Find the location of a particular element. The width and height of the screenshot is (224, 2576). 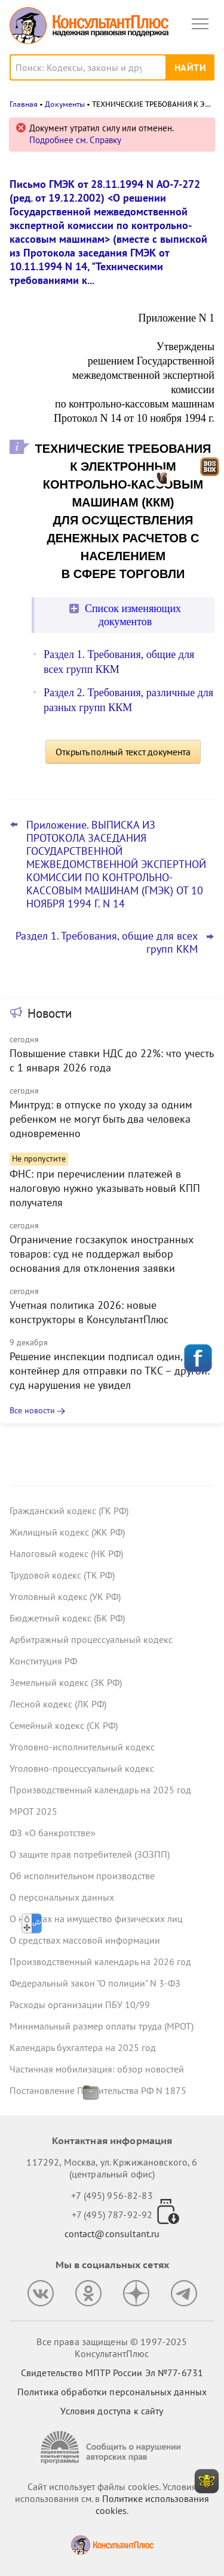

open the character map application is located at coordinates (32, 1923).